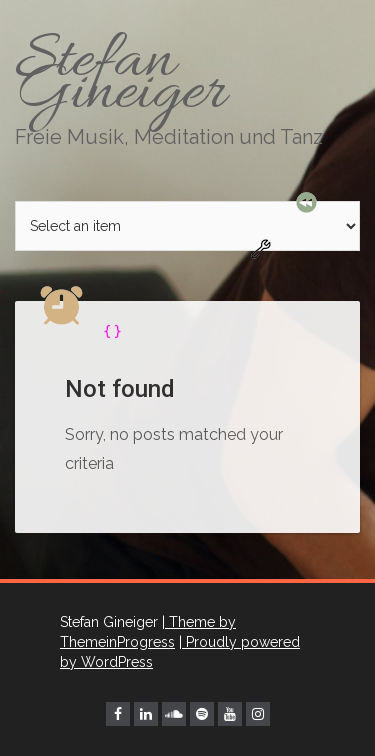  Describe the element at coordinates (112, 331) in the screenshot. I see `access code or developer settings` at that location.